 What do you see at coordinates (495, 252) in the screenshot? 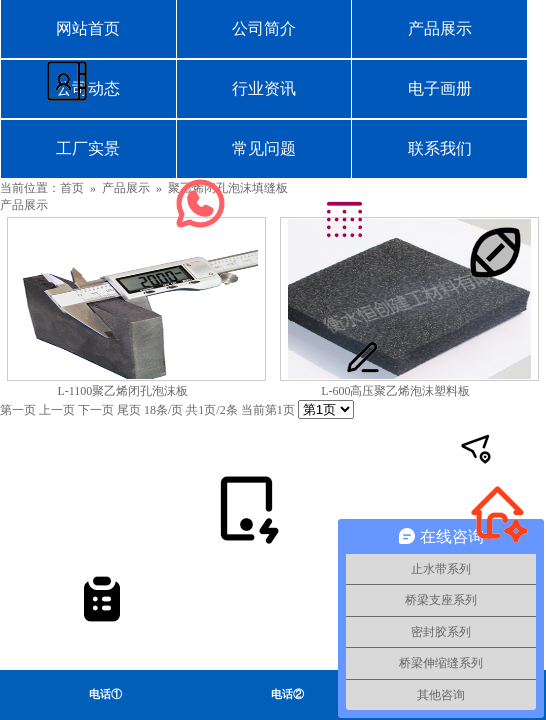
I see `access football or sports content` at bounding box center [495, 252].